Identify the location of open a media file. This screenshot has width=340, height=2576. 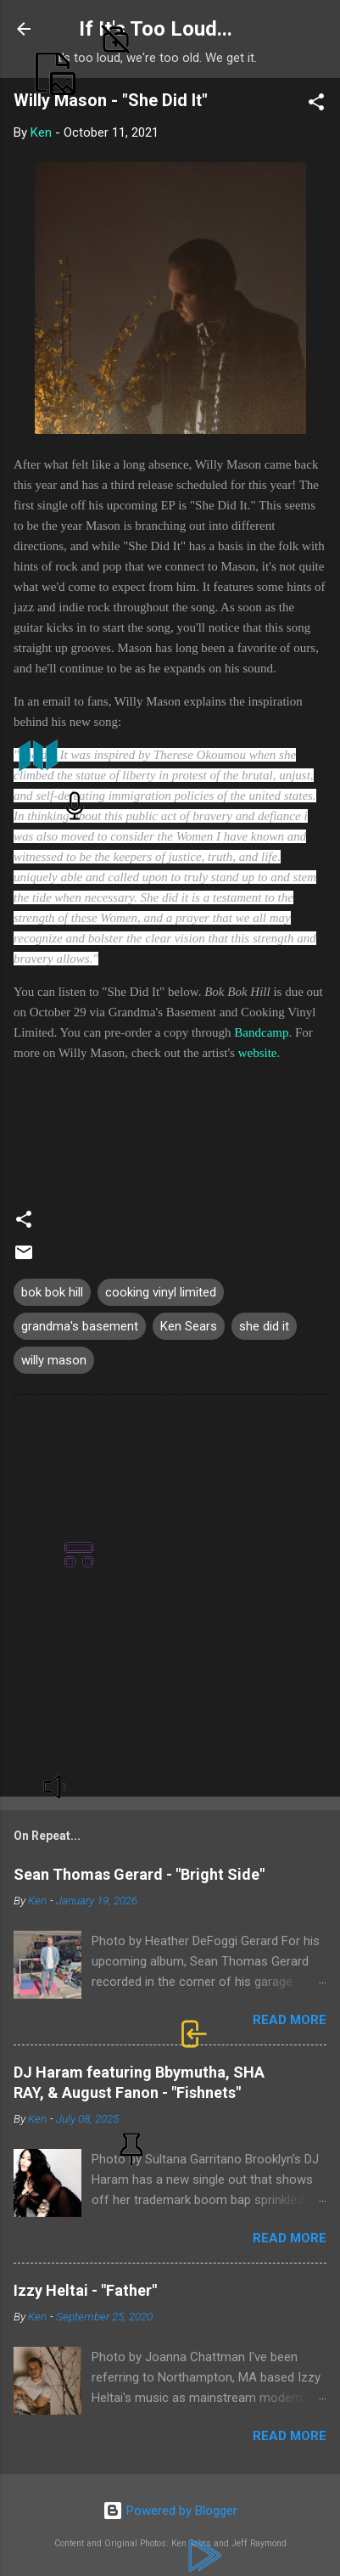
(53, 72).